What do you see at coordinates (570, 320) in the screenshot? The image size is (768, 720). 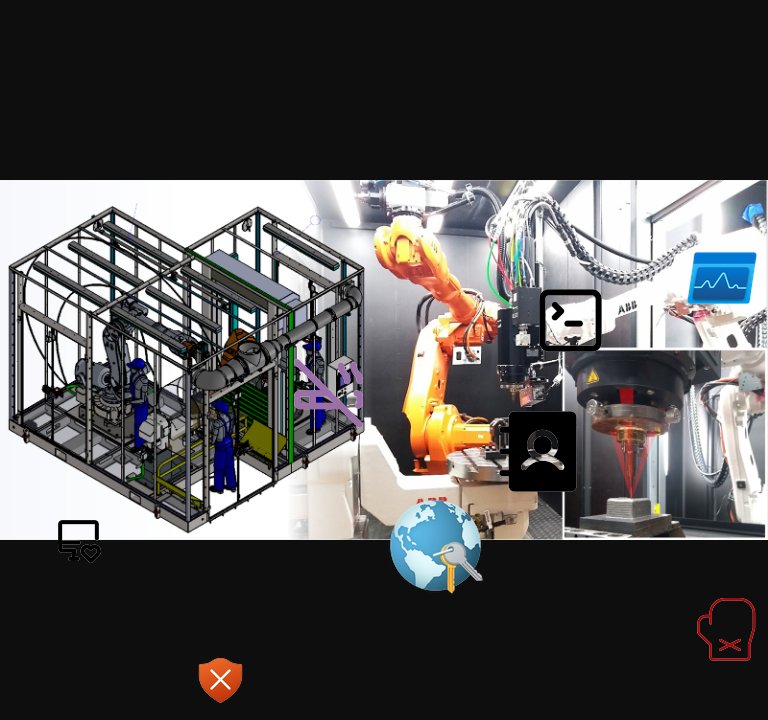 I see `open terminal or command line interface` at bounding box center [570, 320].